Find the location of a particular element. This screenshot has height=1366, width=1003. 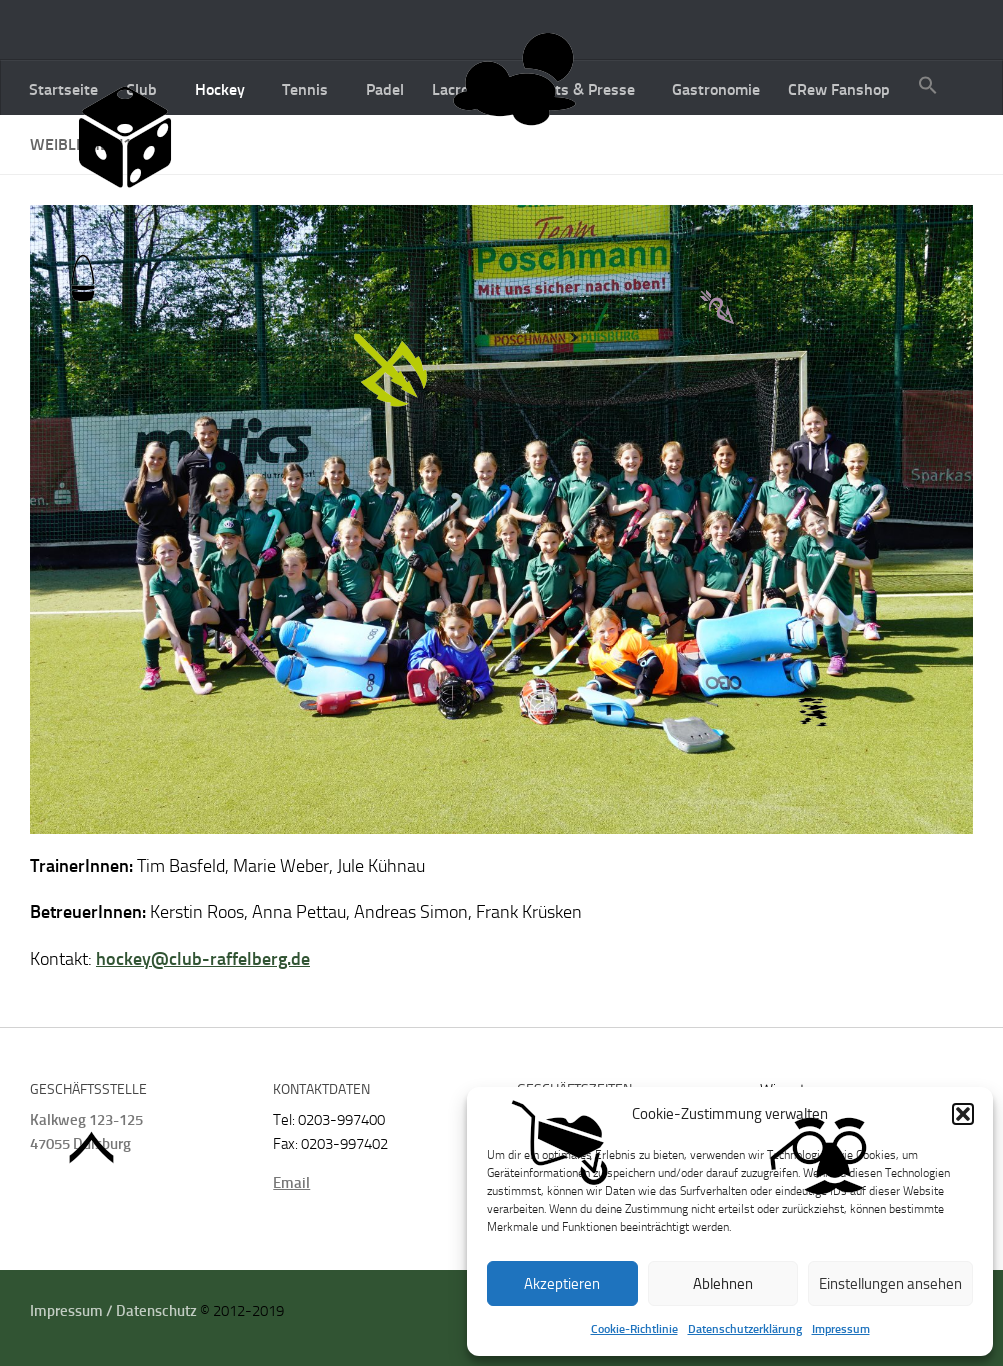

roll the dice or randomize is located at coordinates (125, 138).